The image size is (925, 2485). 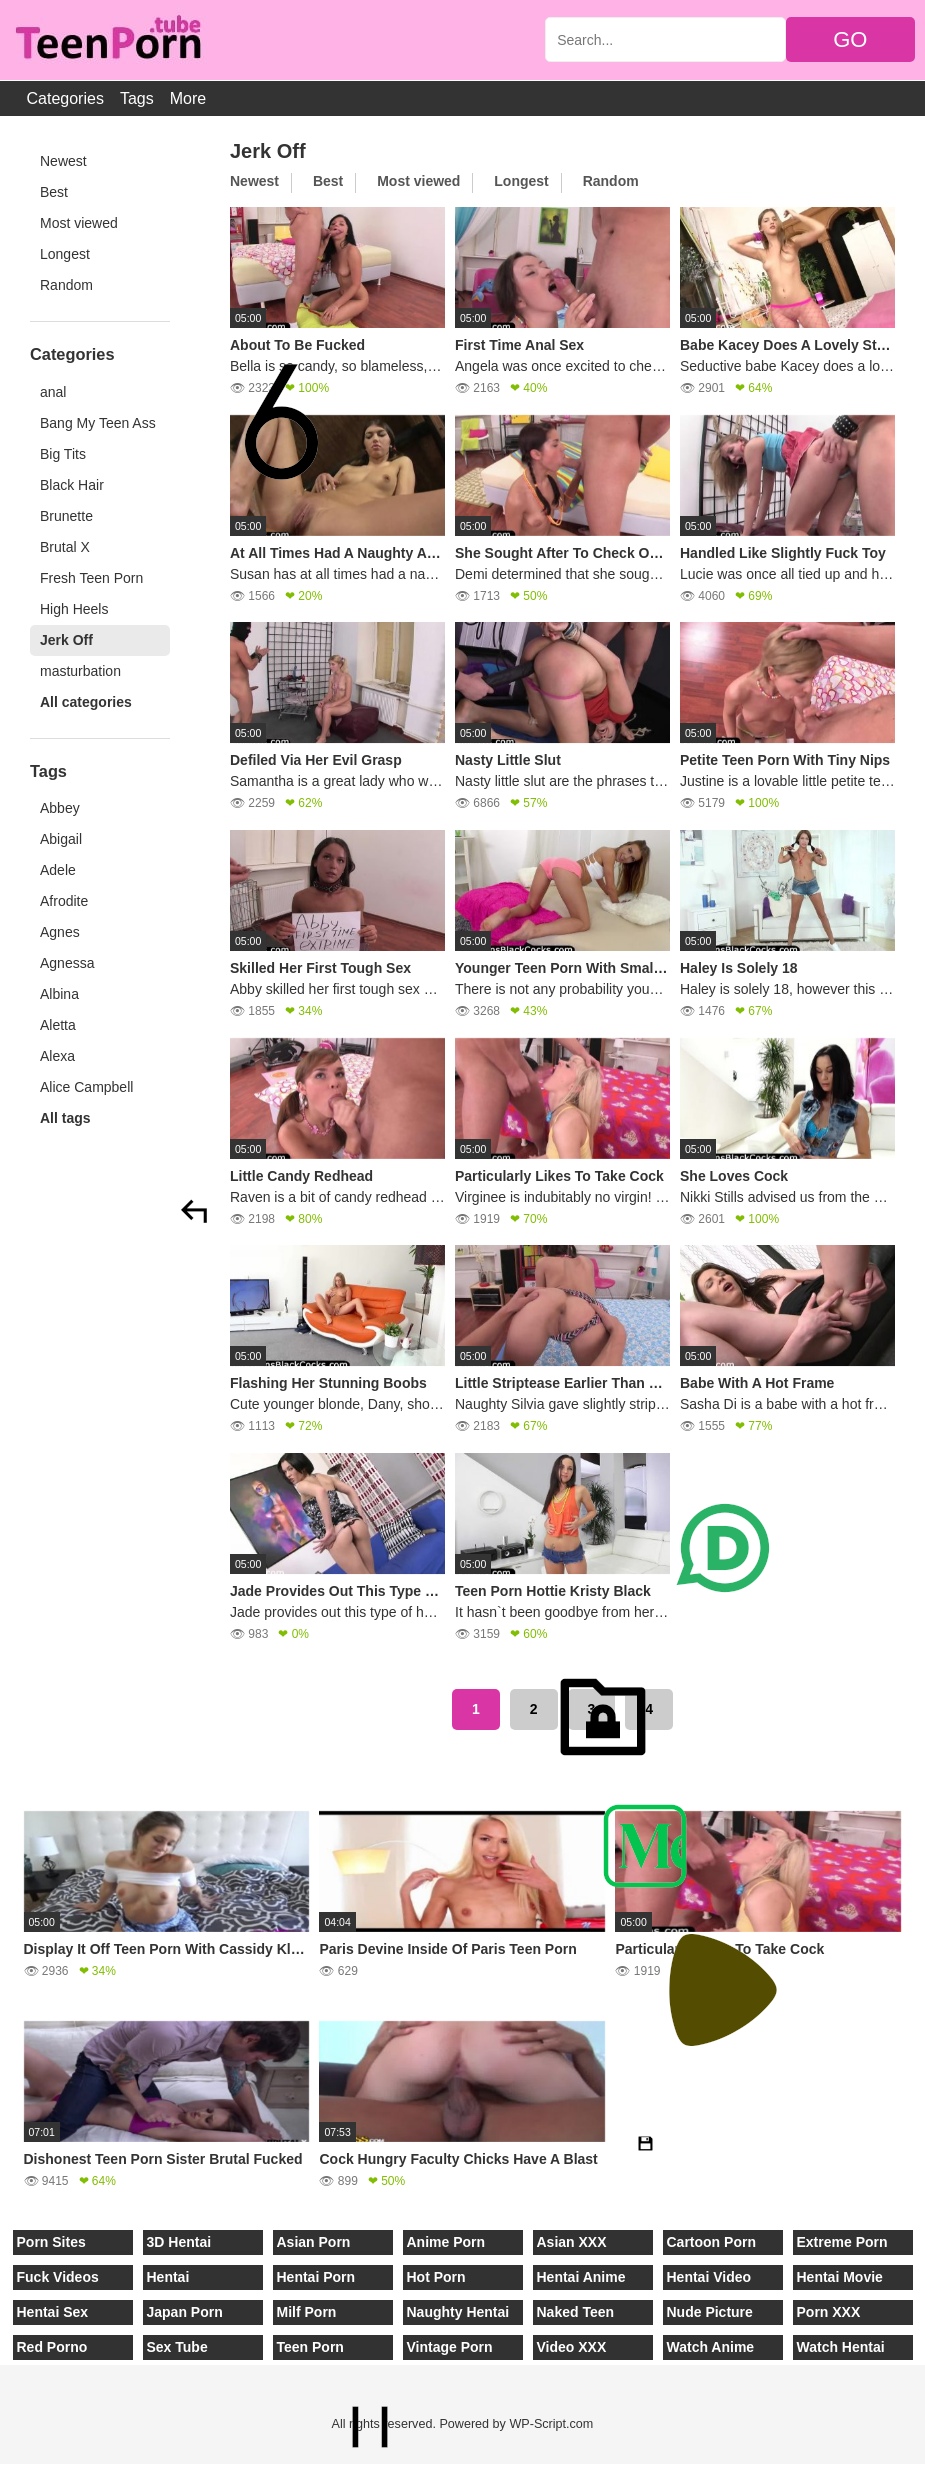 I want to click on open the Zalando shopping app, so click(x=723, y=1990).